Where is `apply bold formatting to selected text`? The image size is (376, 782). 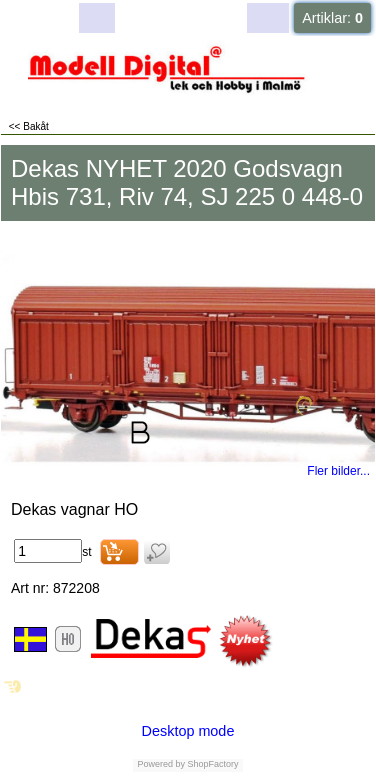
apply bold formatting to selected text is located at coordinates (139, 433).